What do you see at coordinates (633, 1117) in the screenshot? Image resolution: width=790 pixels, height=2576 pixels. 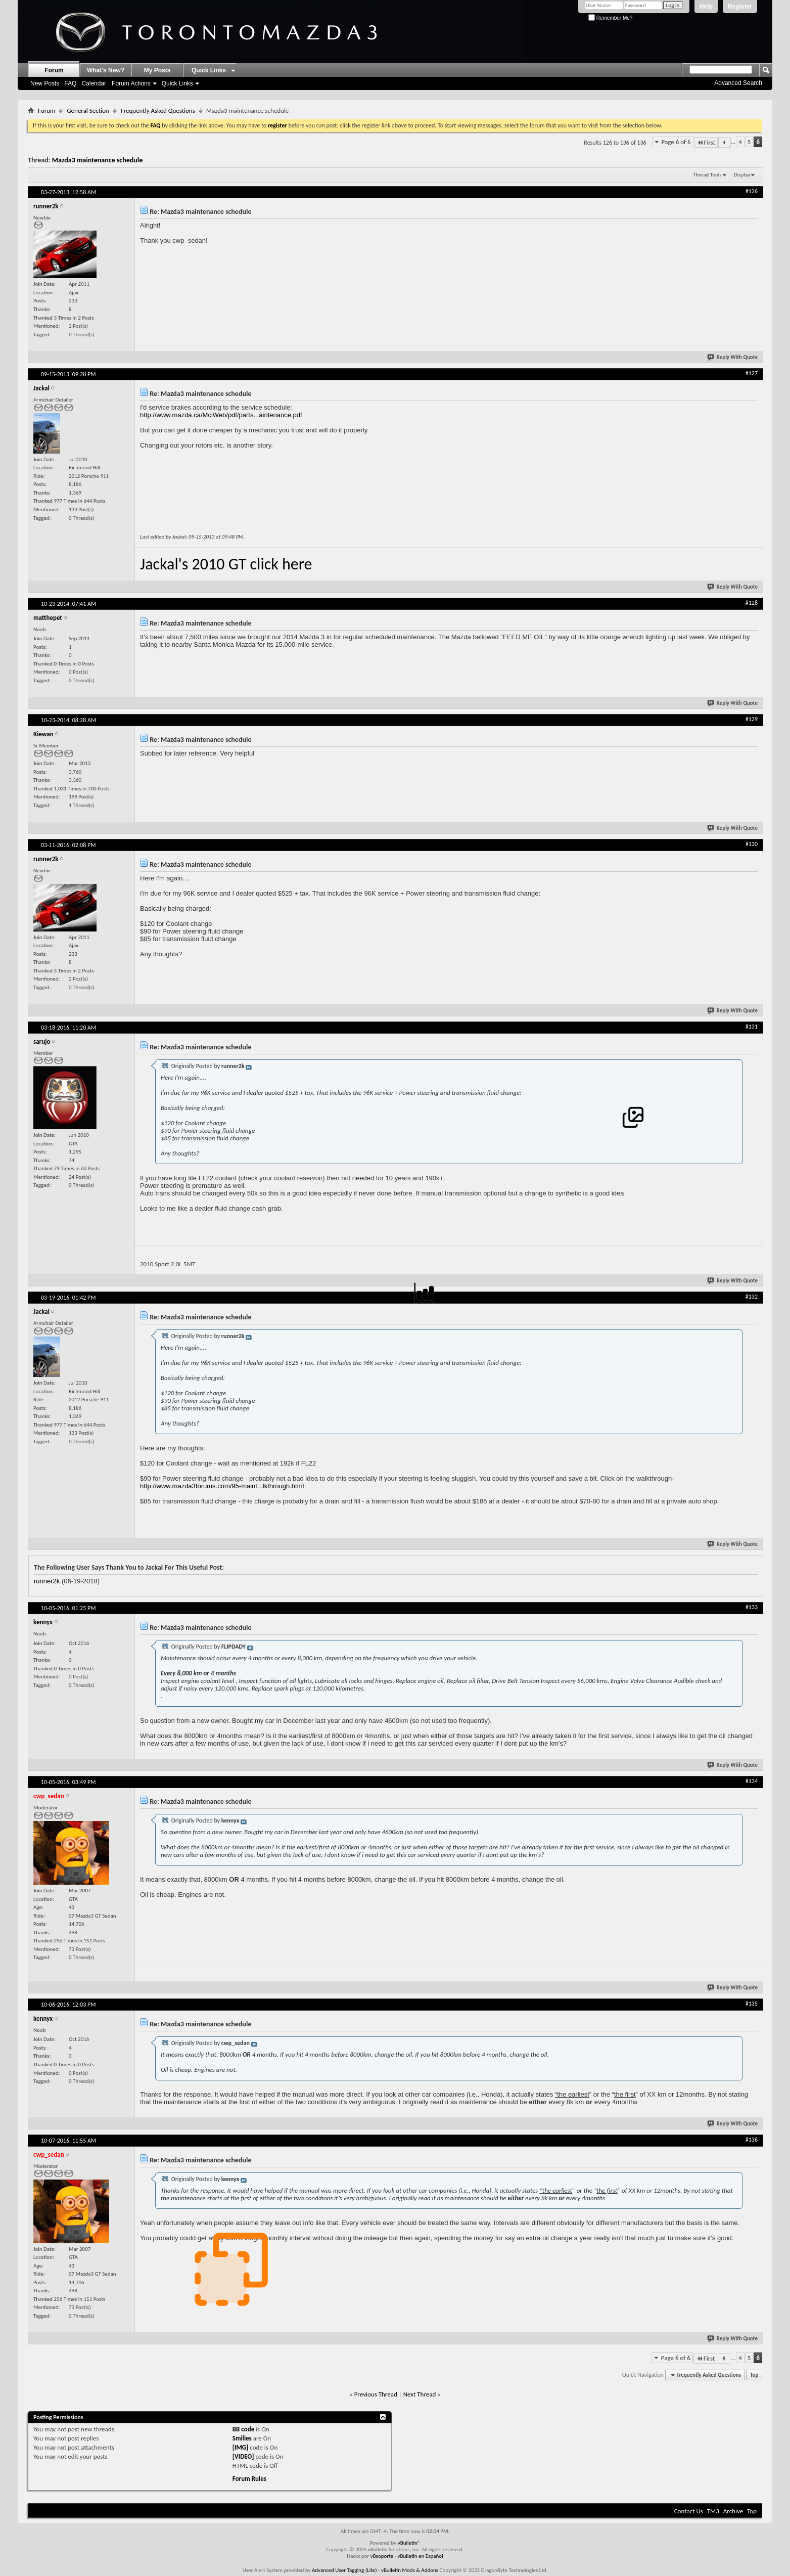 I see `view photo gallery` at bounding box center [633, 1117].